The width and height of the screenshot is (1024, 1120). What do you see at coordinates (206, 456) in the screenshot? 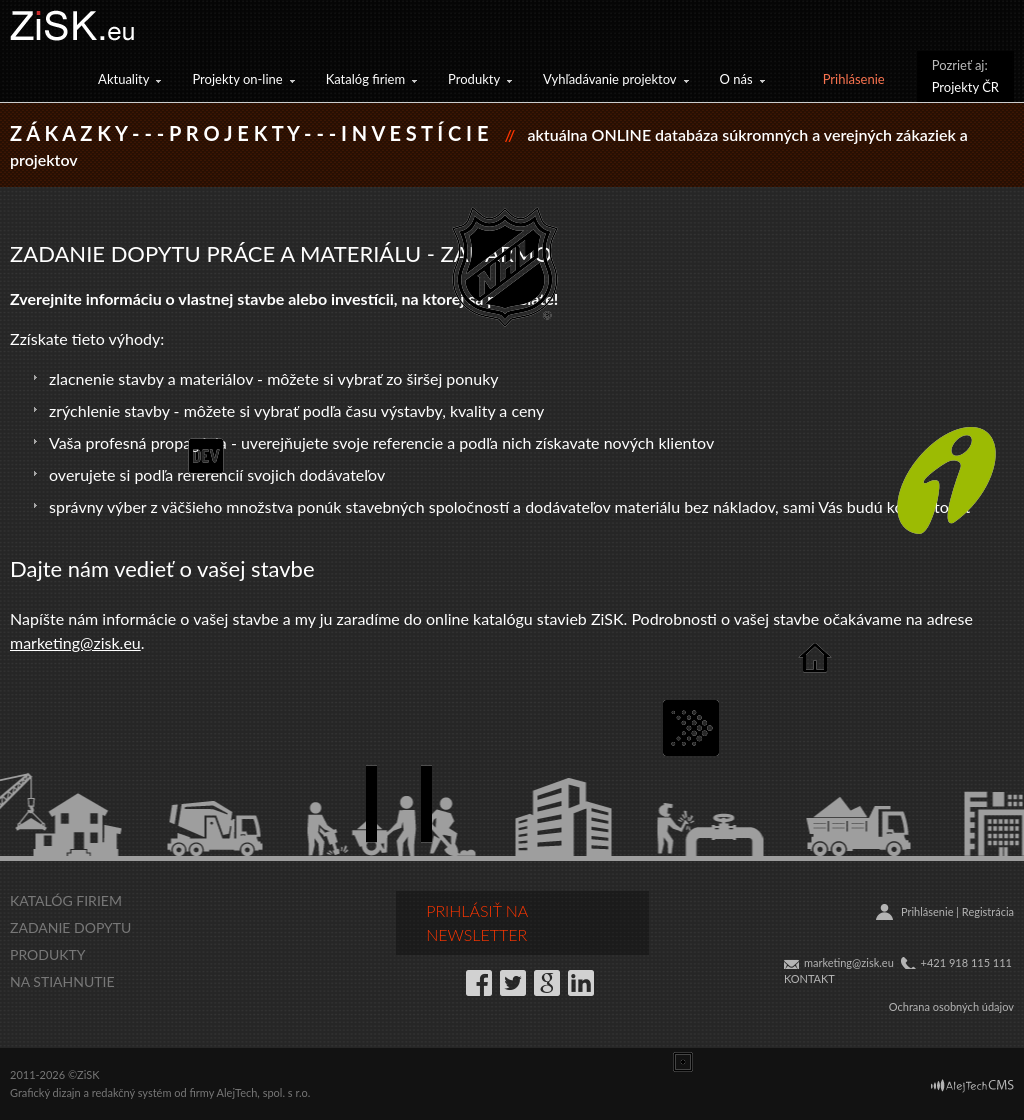
I see `dev.to community platform logo` at bounding box center [206, 456].